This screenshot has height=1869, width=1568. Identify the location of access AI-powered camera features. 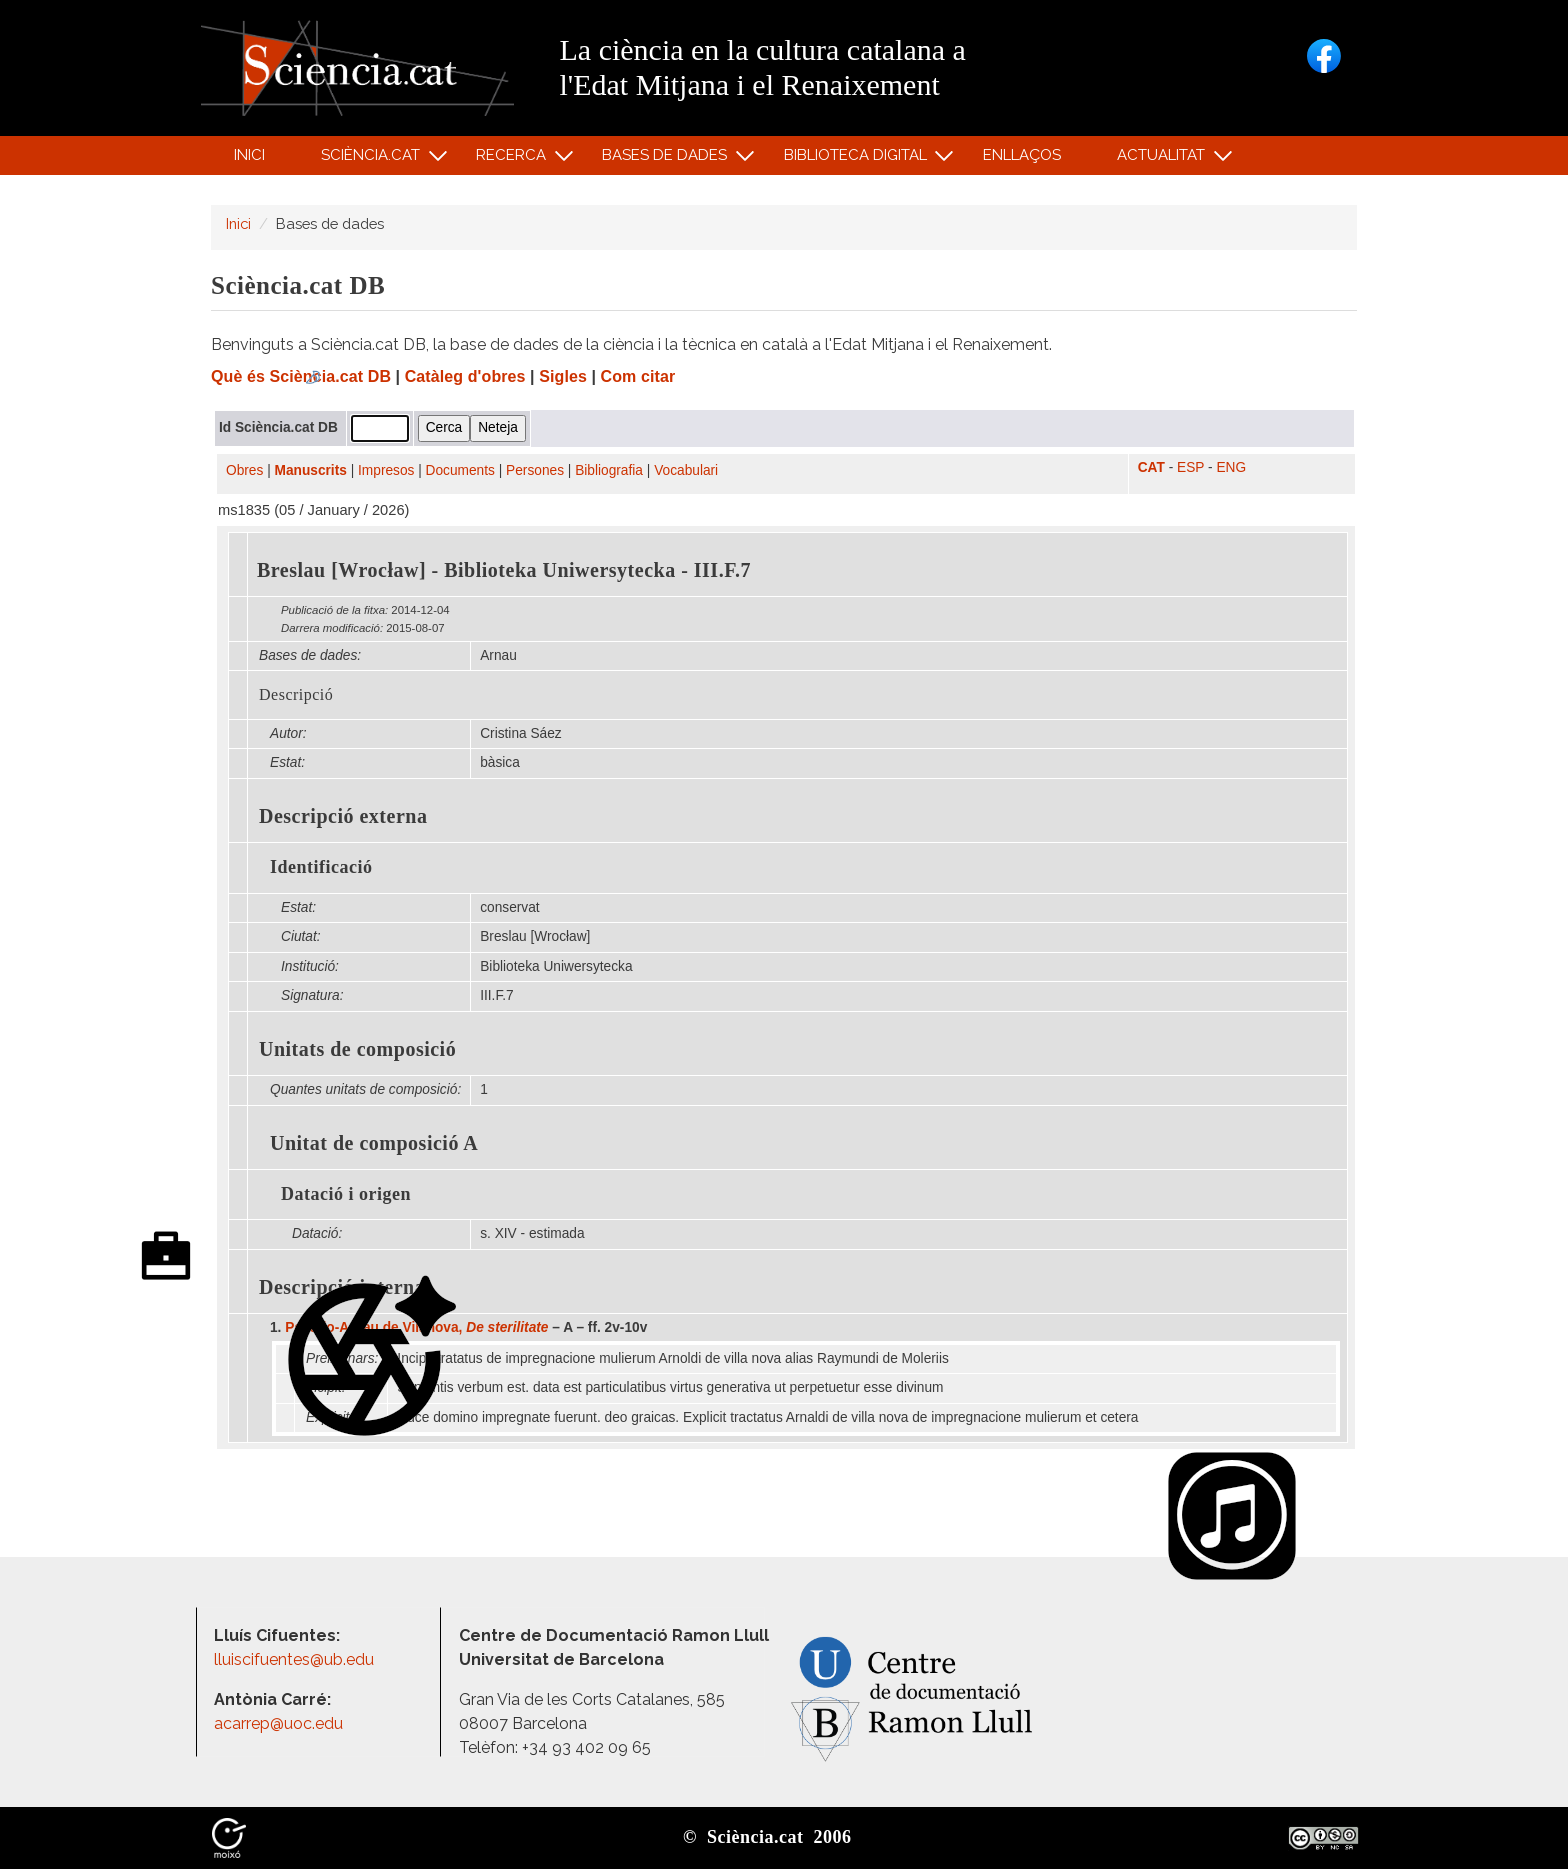
(364, 1359).